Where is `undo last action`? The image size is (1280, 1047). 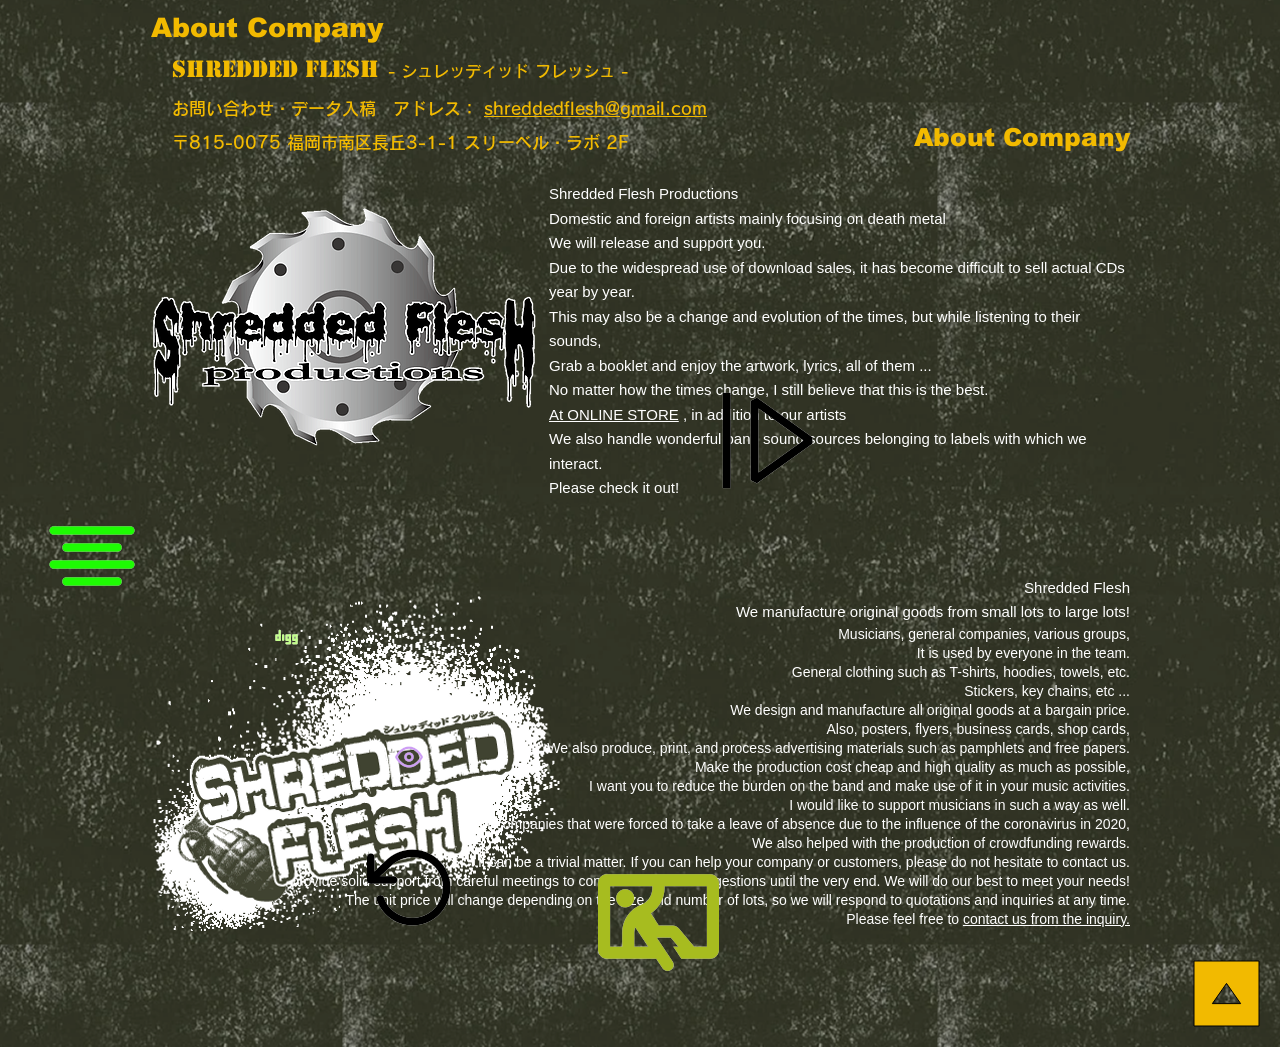 undo last action is located at coordinates (412, 887).